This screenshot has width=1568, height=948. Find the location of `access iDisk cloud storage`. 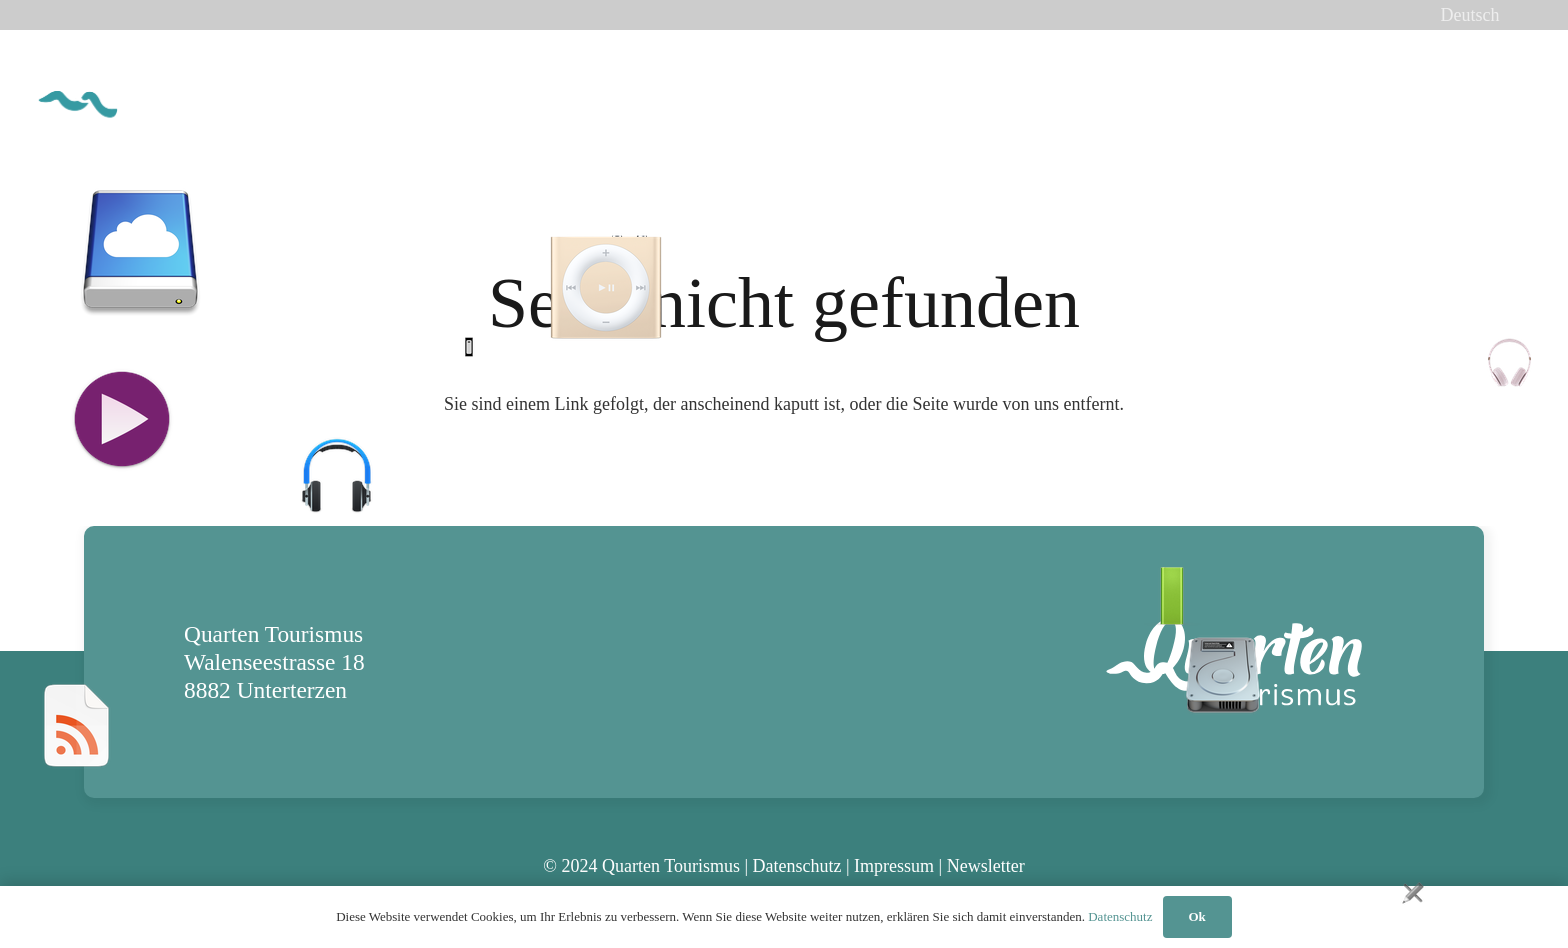

access iDisk cloud storage is located at coordinates (140, 252).